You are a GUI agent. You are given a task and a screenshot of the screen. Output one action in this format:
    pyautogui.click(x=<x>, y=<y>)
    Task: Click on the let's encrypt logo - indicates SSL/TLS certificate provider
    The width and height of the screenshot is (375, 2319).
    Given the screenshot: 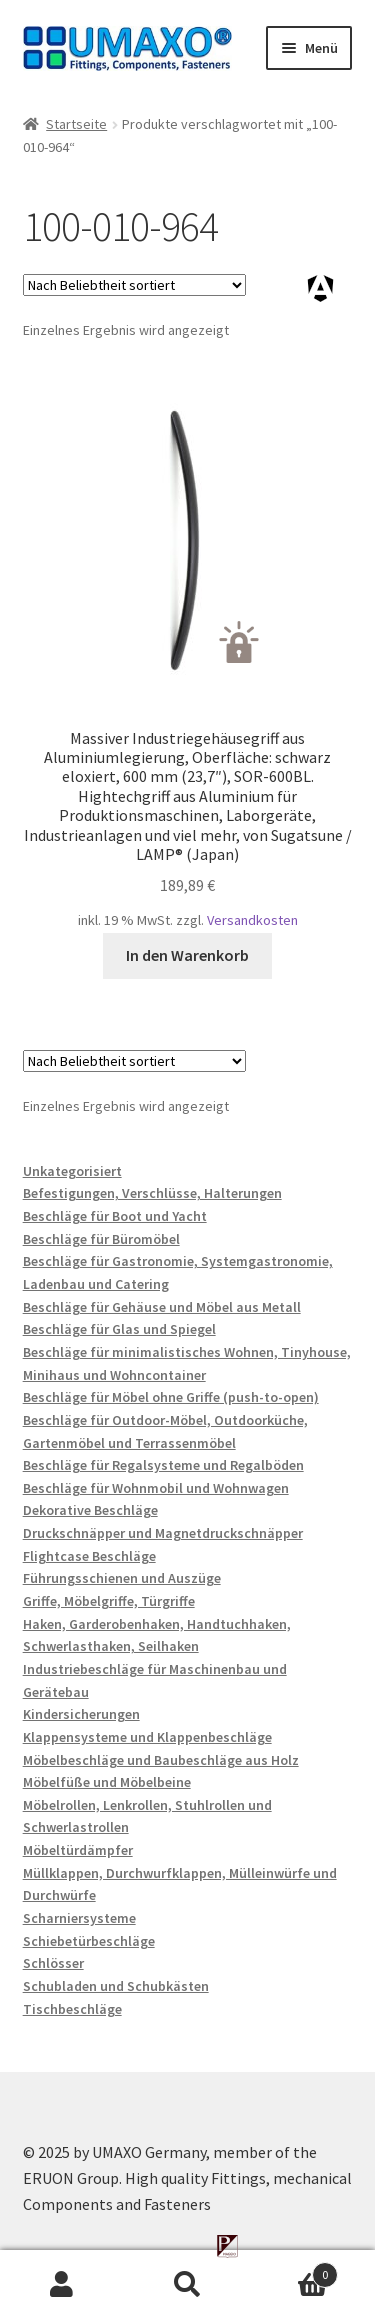 What is the action you would take?
    pyautogui.click(x=239, y=642)
    